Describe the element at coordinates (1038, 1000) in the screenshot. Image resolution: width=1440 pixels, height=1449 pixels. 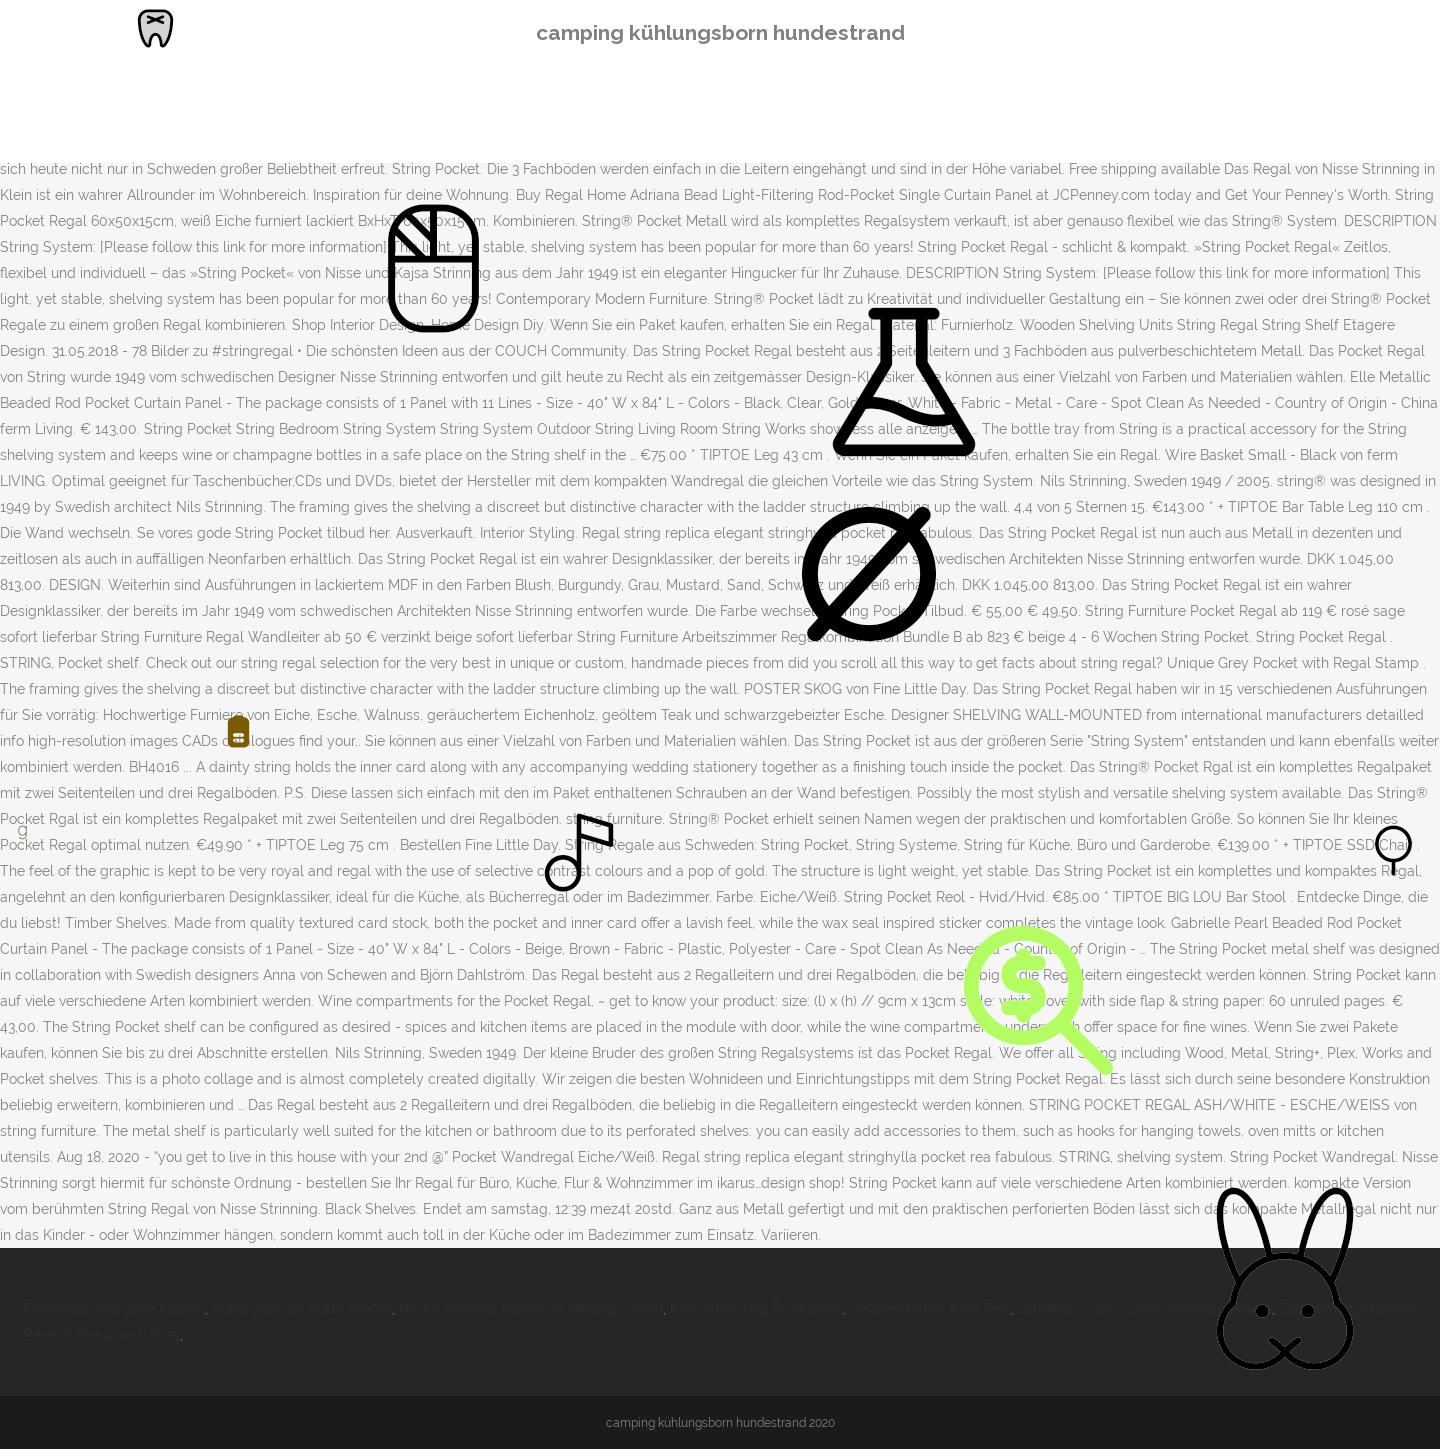
I see `search for pricing or cost information` at that location.